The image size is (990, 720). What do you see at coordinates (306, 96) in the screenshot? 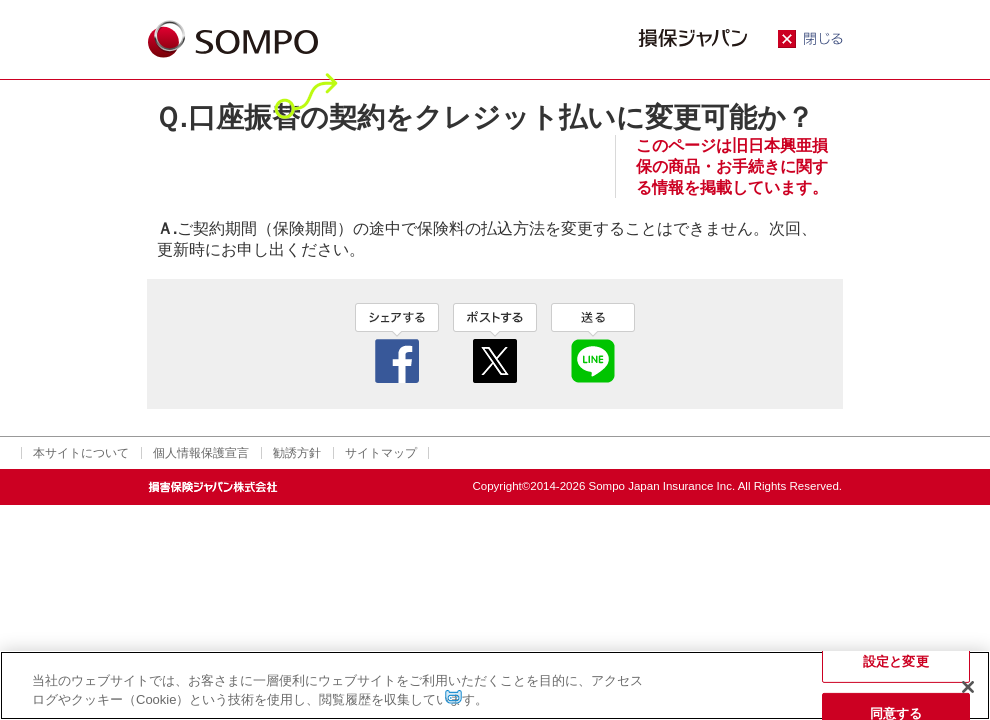
I see `indicates a workflow or process flow direction` at bounding box center [306, 96].